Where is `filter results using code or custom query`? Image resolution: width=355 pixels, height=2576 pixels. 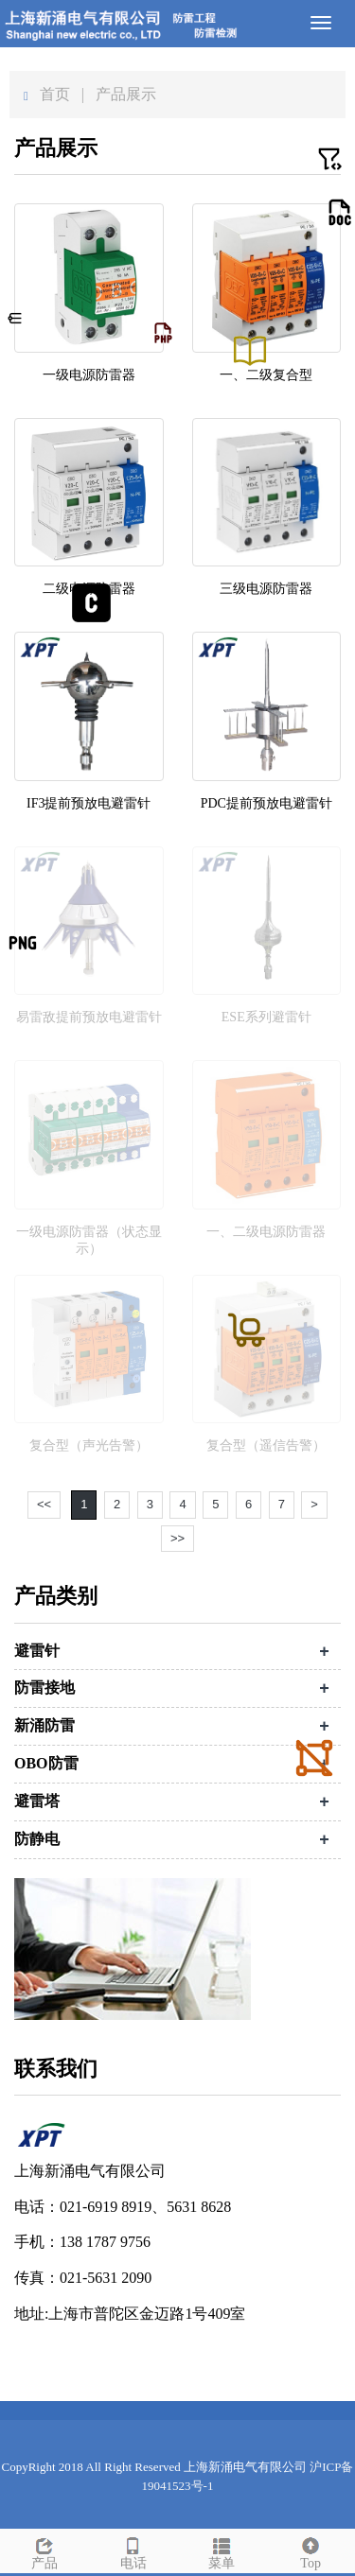
filter results using code or custom query is located at coordinates (328, 158).